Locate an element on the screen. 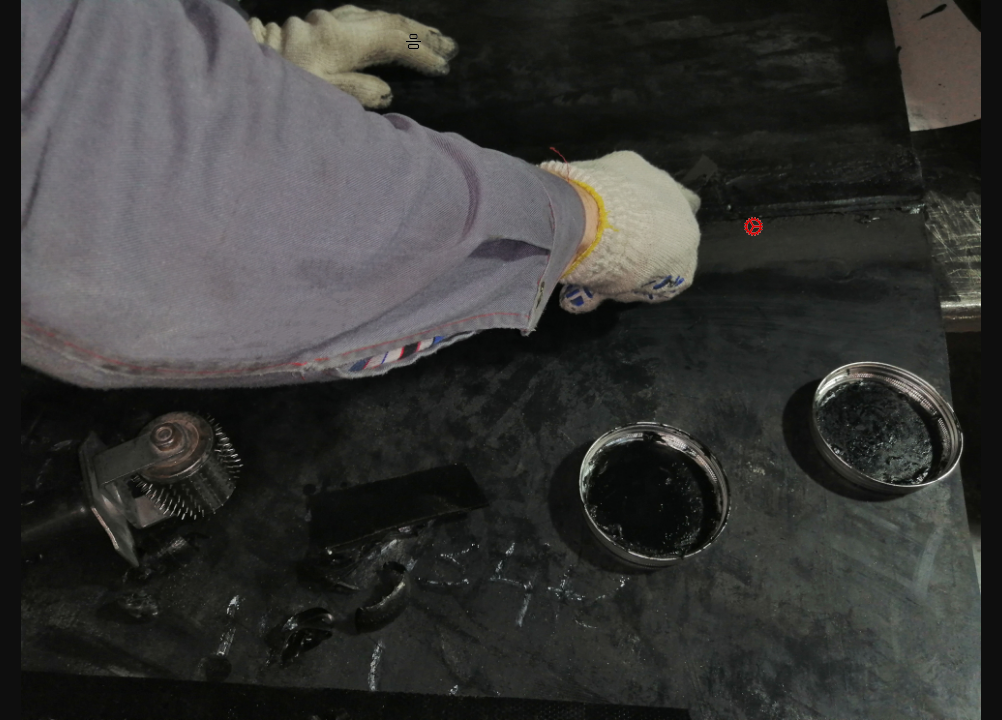 This screenshot has width=1002, height=720. access settings is located at coordinates (753, 226).